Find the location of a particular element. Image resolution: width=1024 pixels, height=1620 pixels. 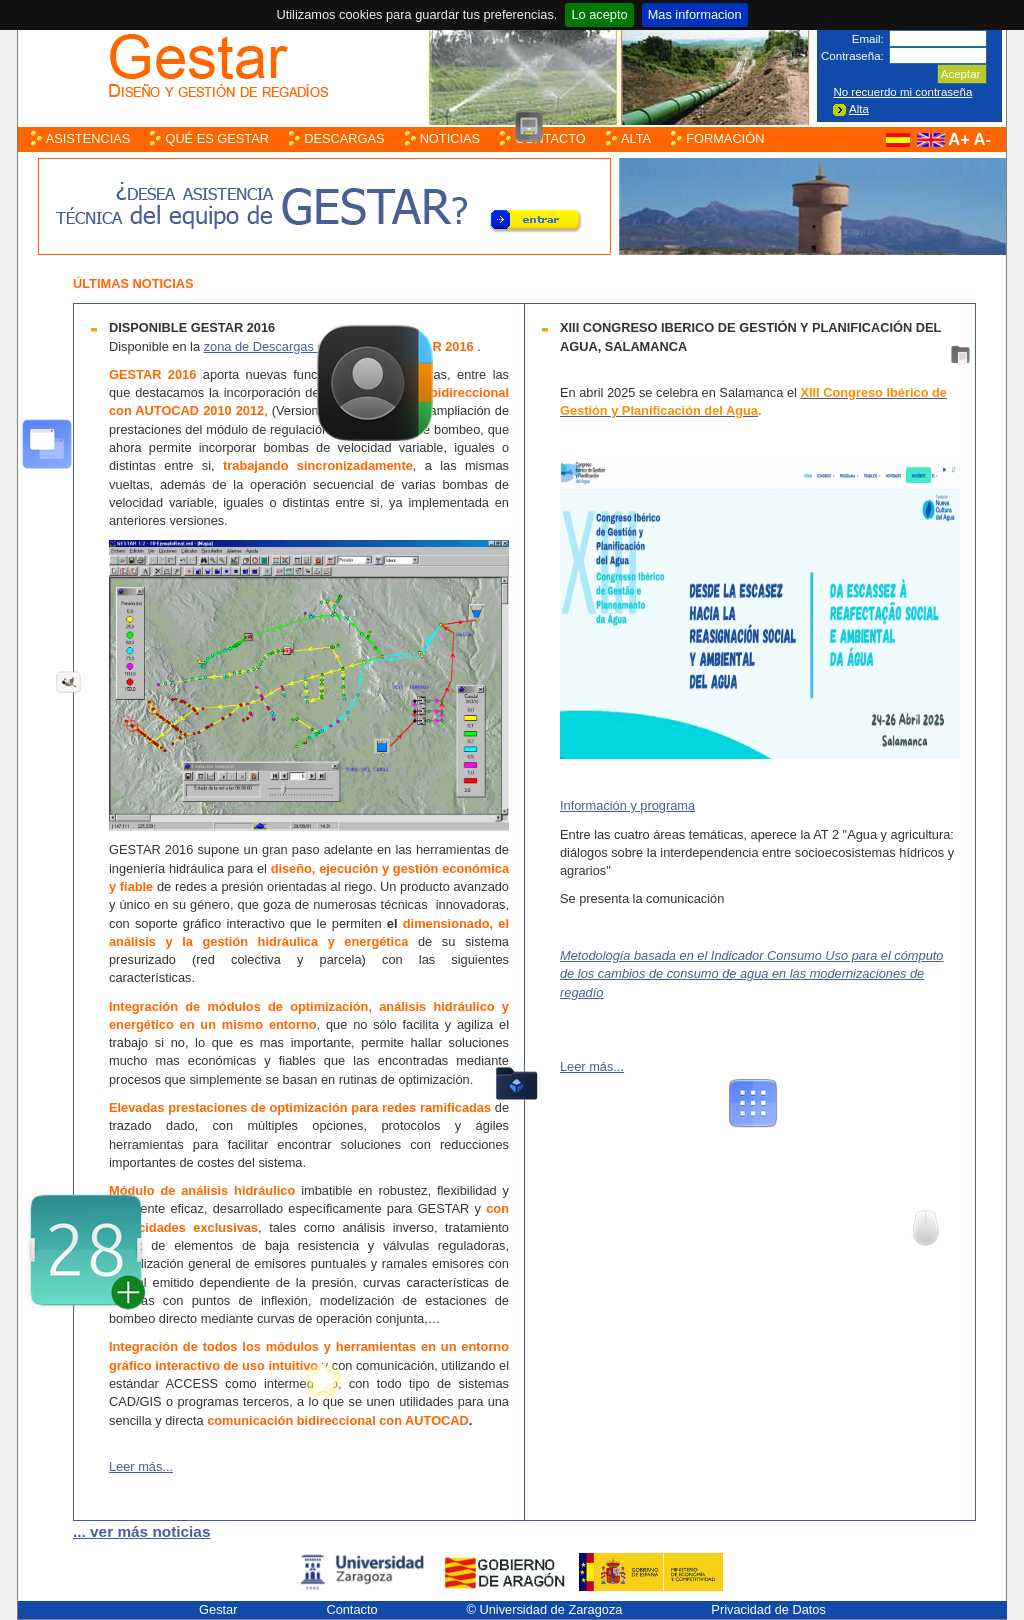

open an existing document or file is located at coordinates (960, 354).